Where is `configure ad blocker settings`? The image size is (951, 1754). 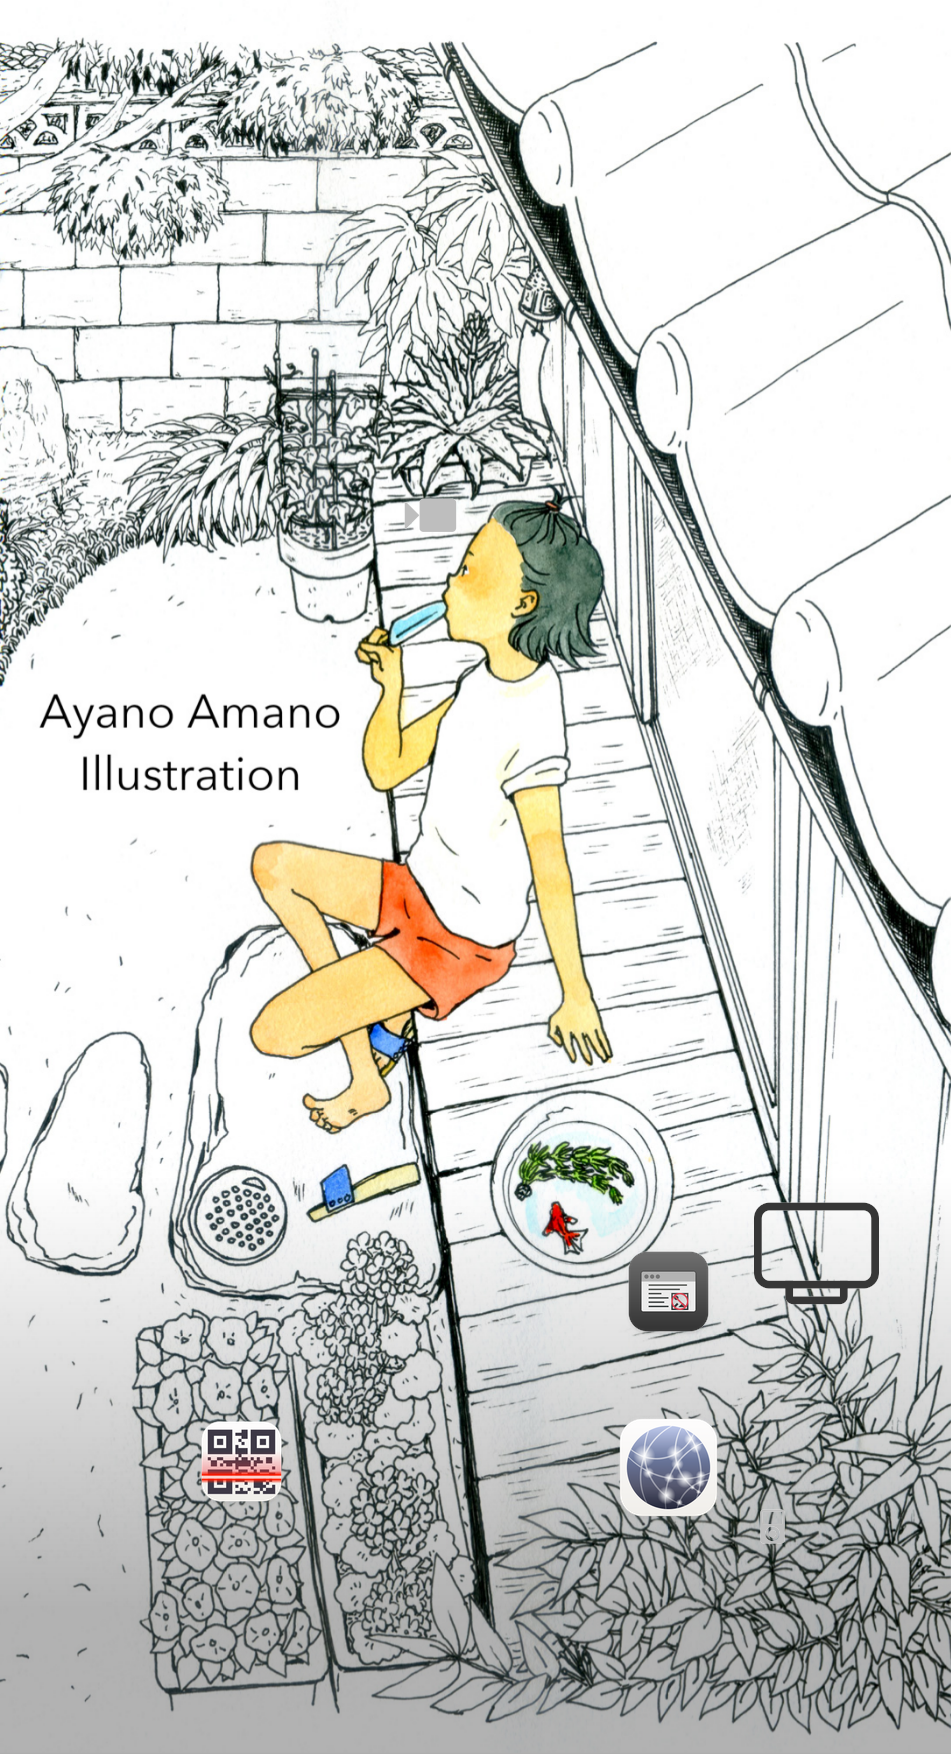
configure ad blocker settings is located at coordinates (668, 1291).